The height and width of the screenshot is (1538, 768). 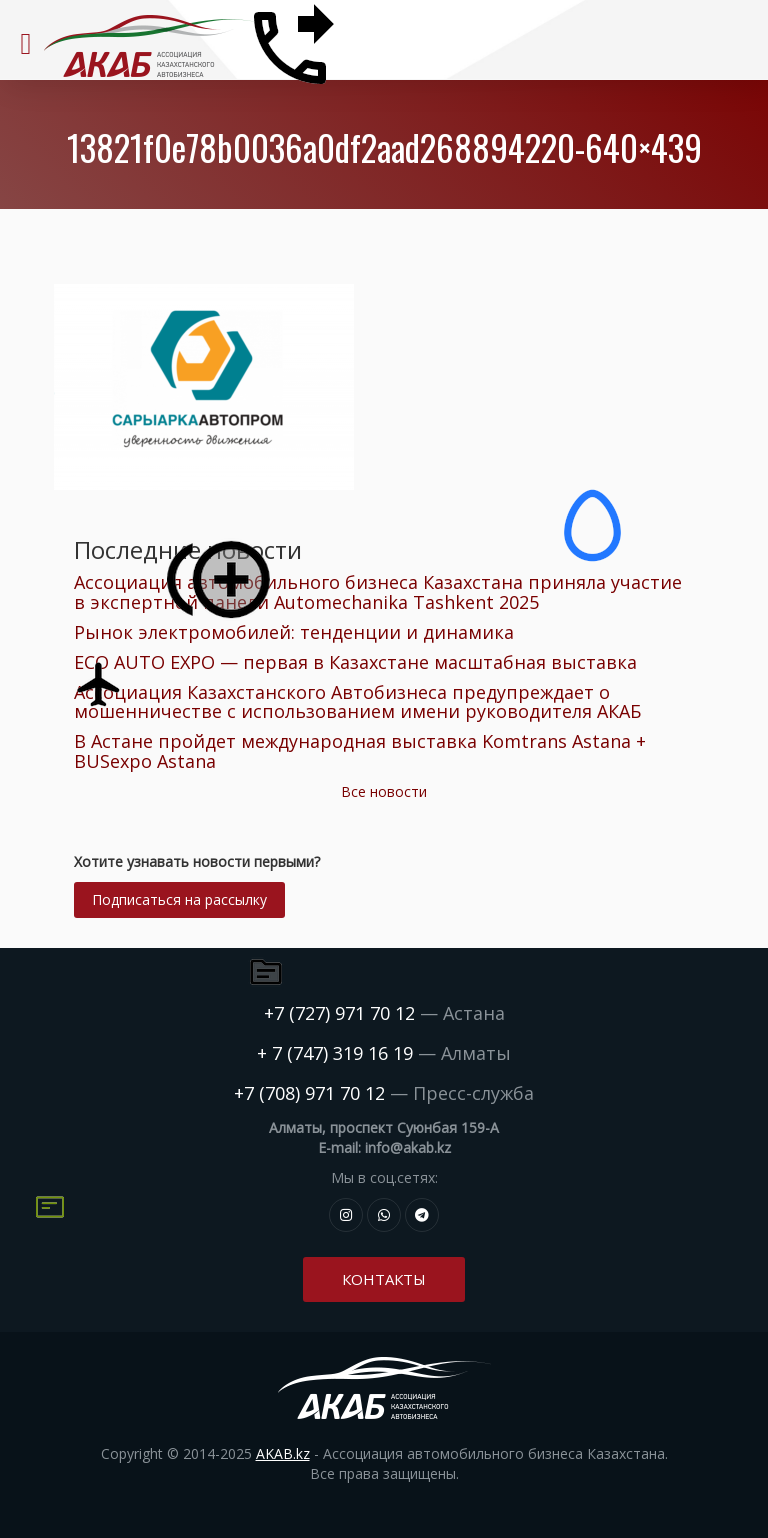 What do you see at coordinates (290, 48) in the screenshot?
I see `call forwarding is enabled` at bounding box center [290, 48].